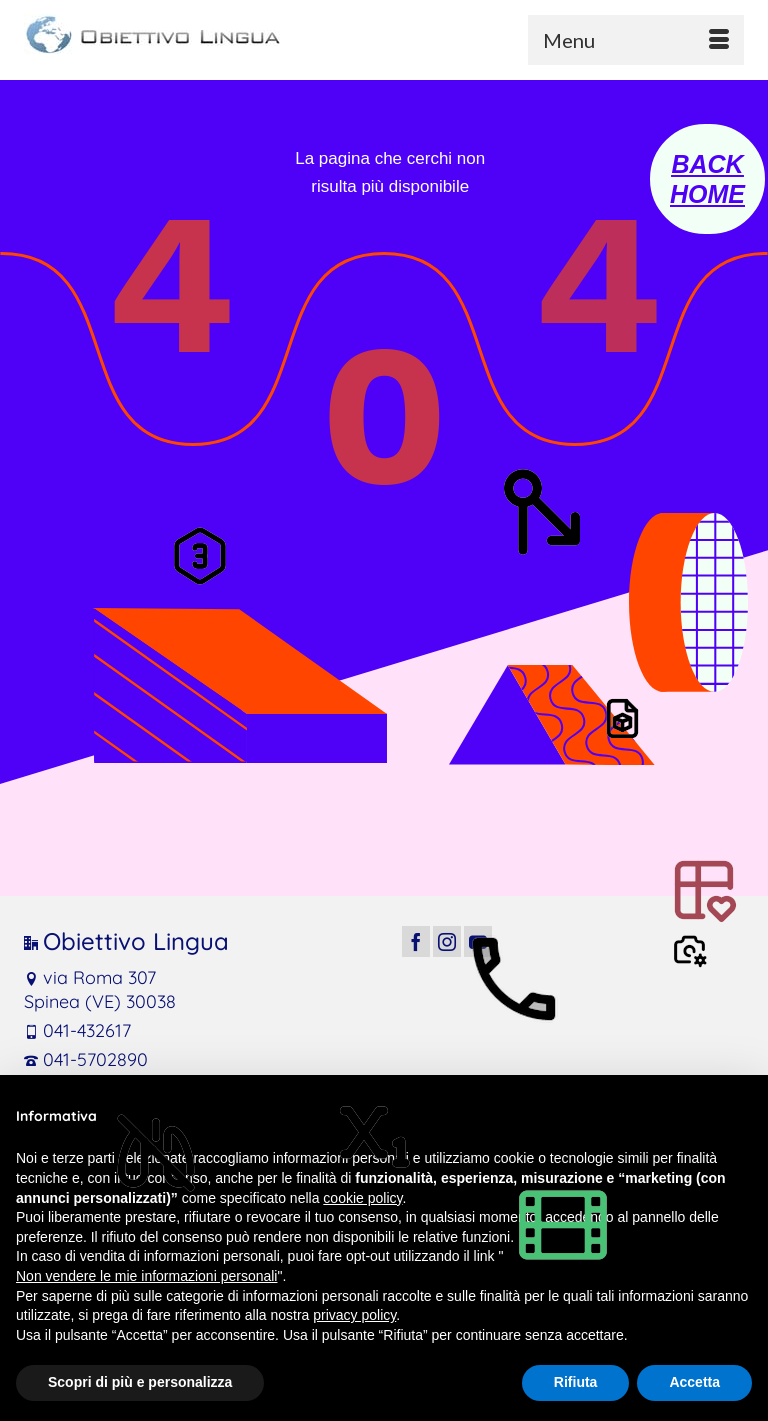 The width and height of the screenshot is (768, 1421). What do you see at coordinates (514, 979) in the screenshot?
I see `make a phone call` at bounding box center [514, 979].